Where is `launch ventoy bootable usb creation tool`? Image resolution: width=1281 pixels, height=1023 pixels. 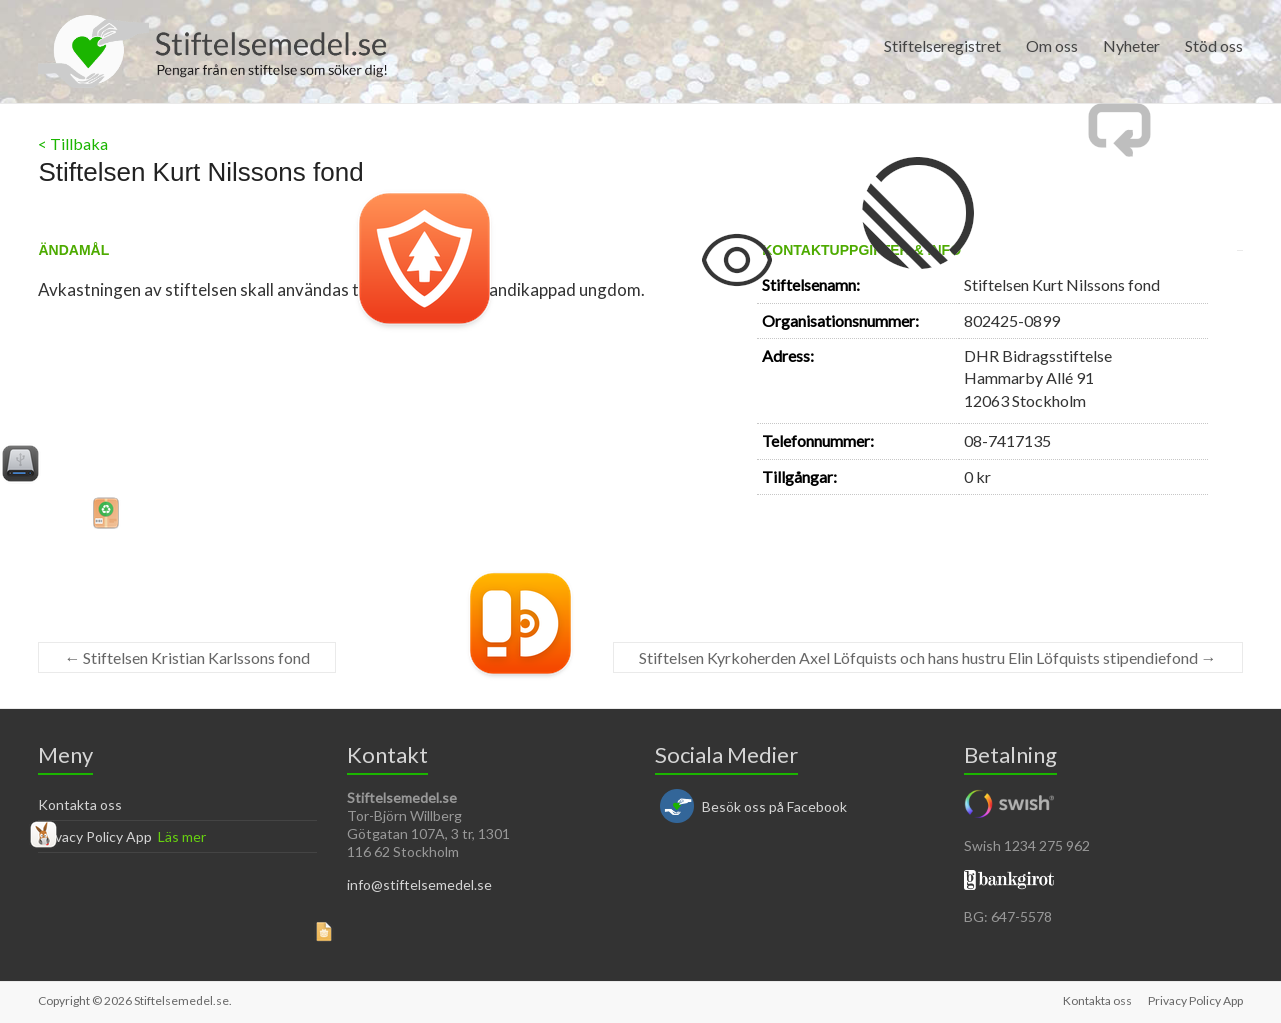 launch ventoy bootable usb creation tool is located at coordinates (20, 463).